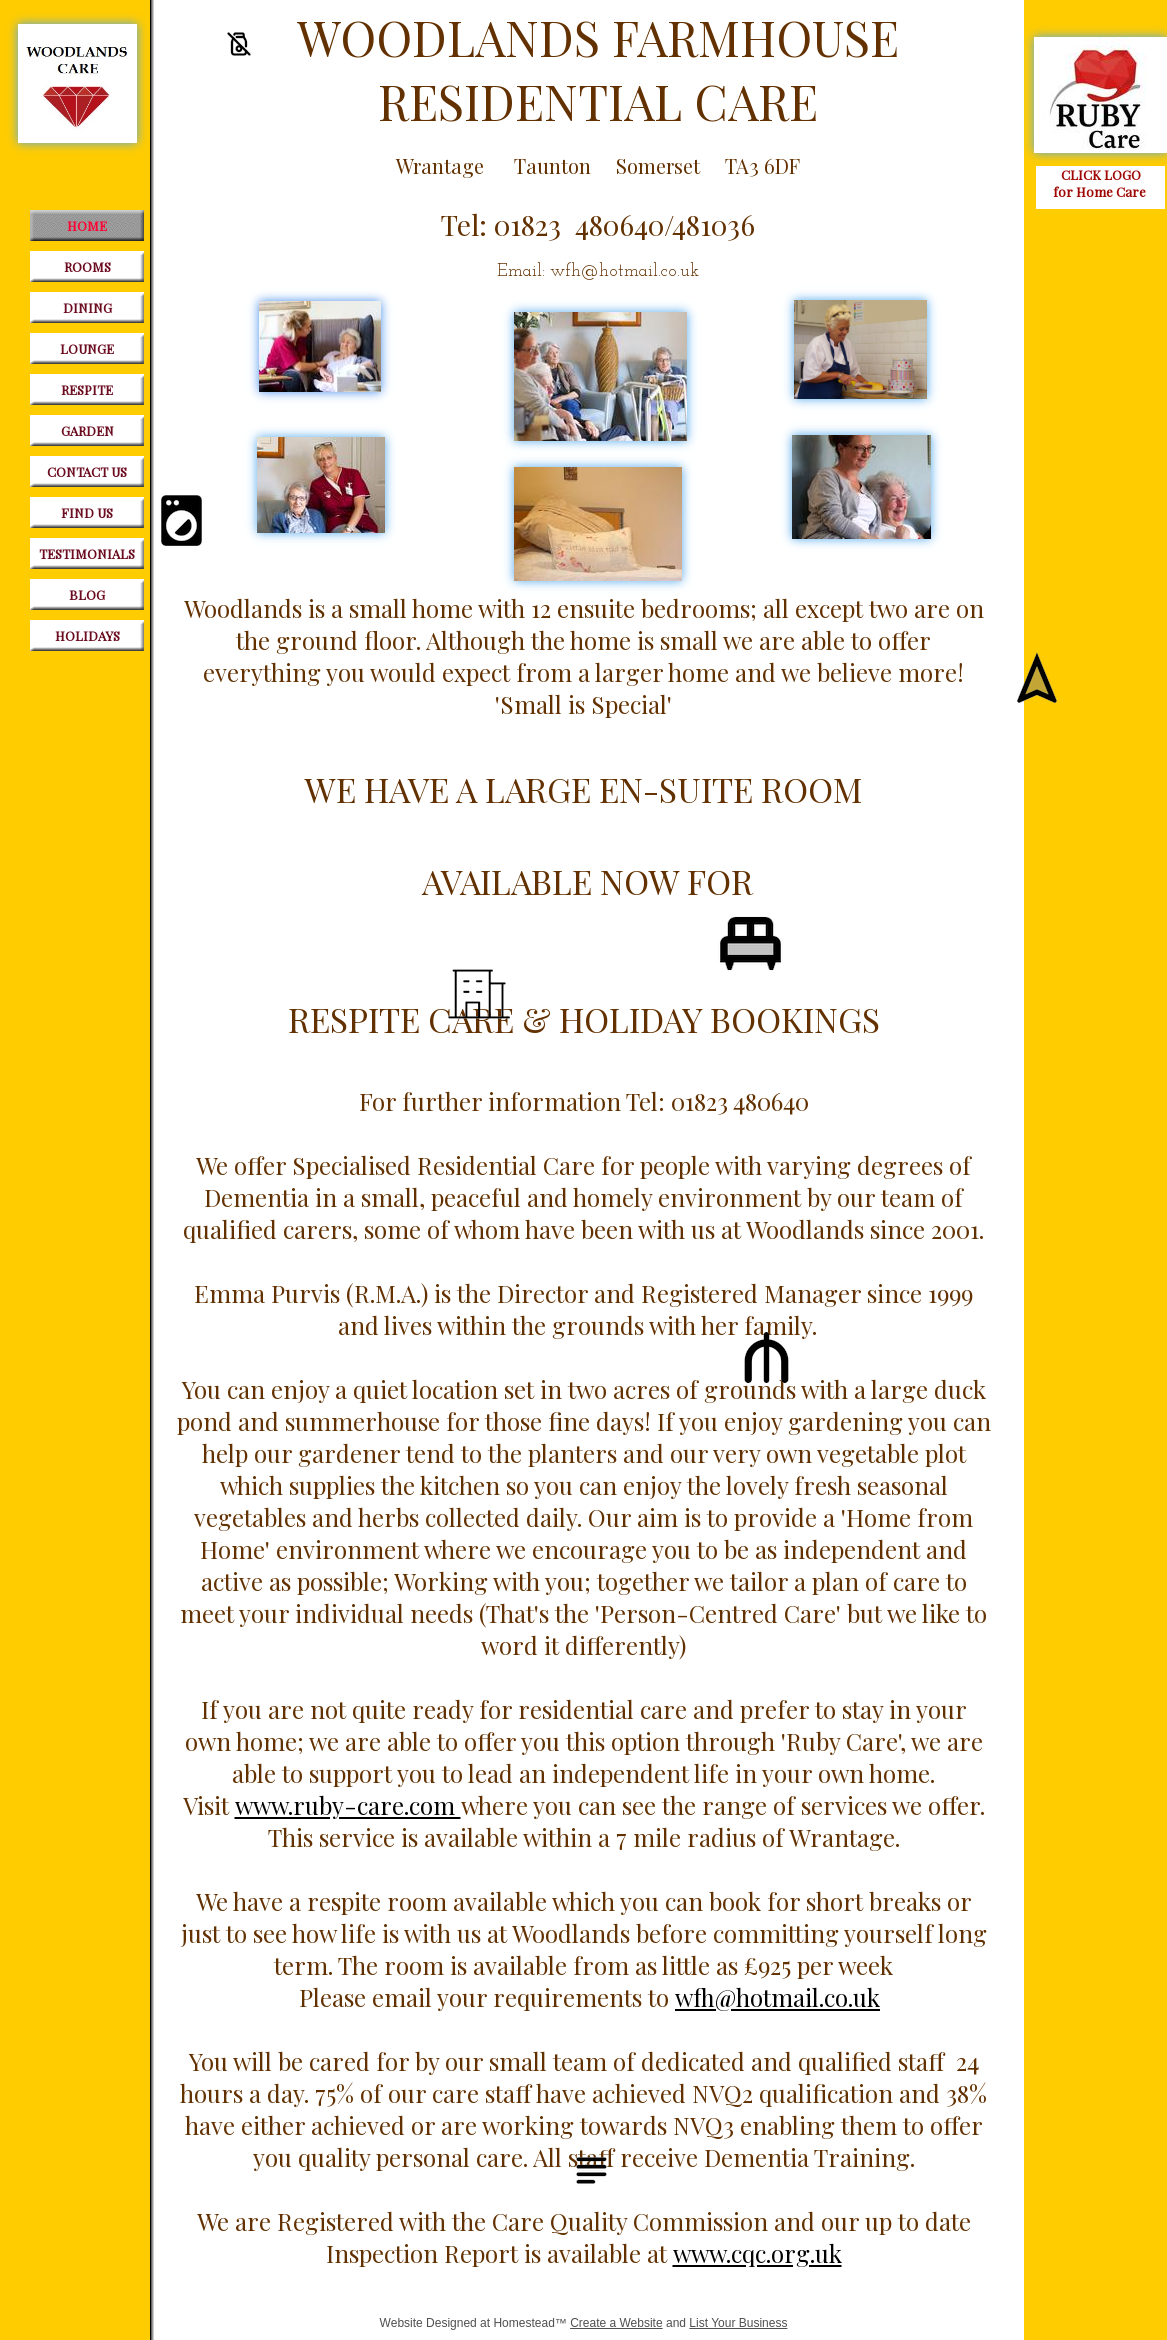 The width and height of the screenshot is (1167, 2340). What do you see at coordinates (181, 520) in the screenshot?
I see `find nearby laundromats or laundry services` at bounding box center [181, 520].